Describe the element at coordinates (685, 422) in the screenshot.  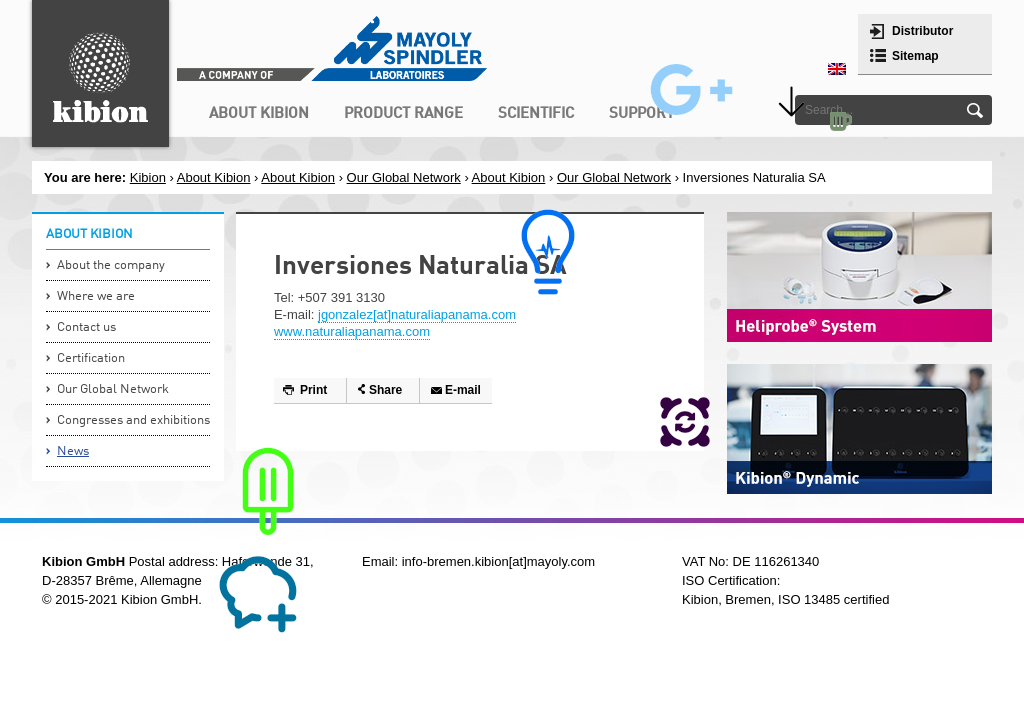
I see `sync or refresh group members` at that location.